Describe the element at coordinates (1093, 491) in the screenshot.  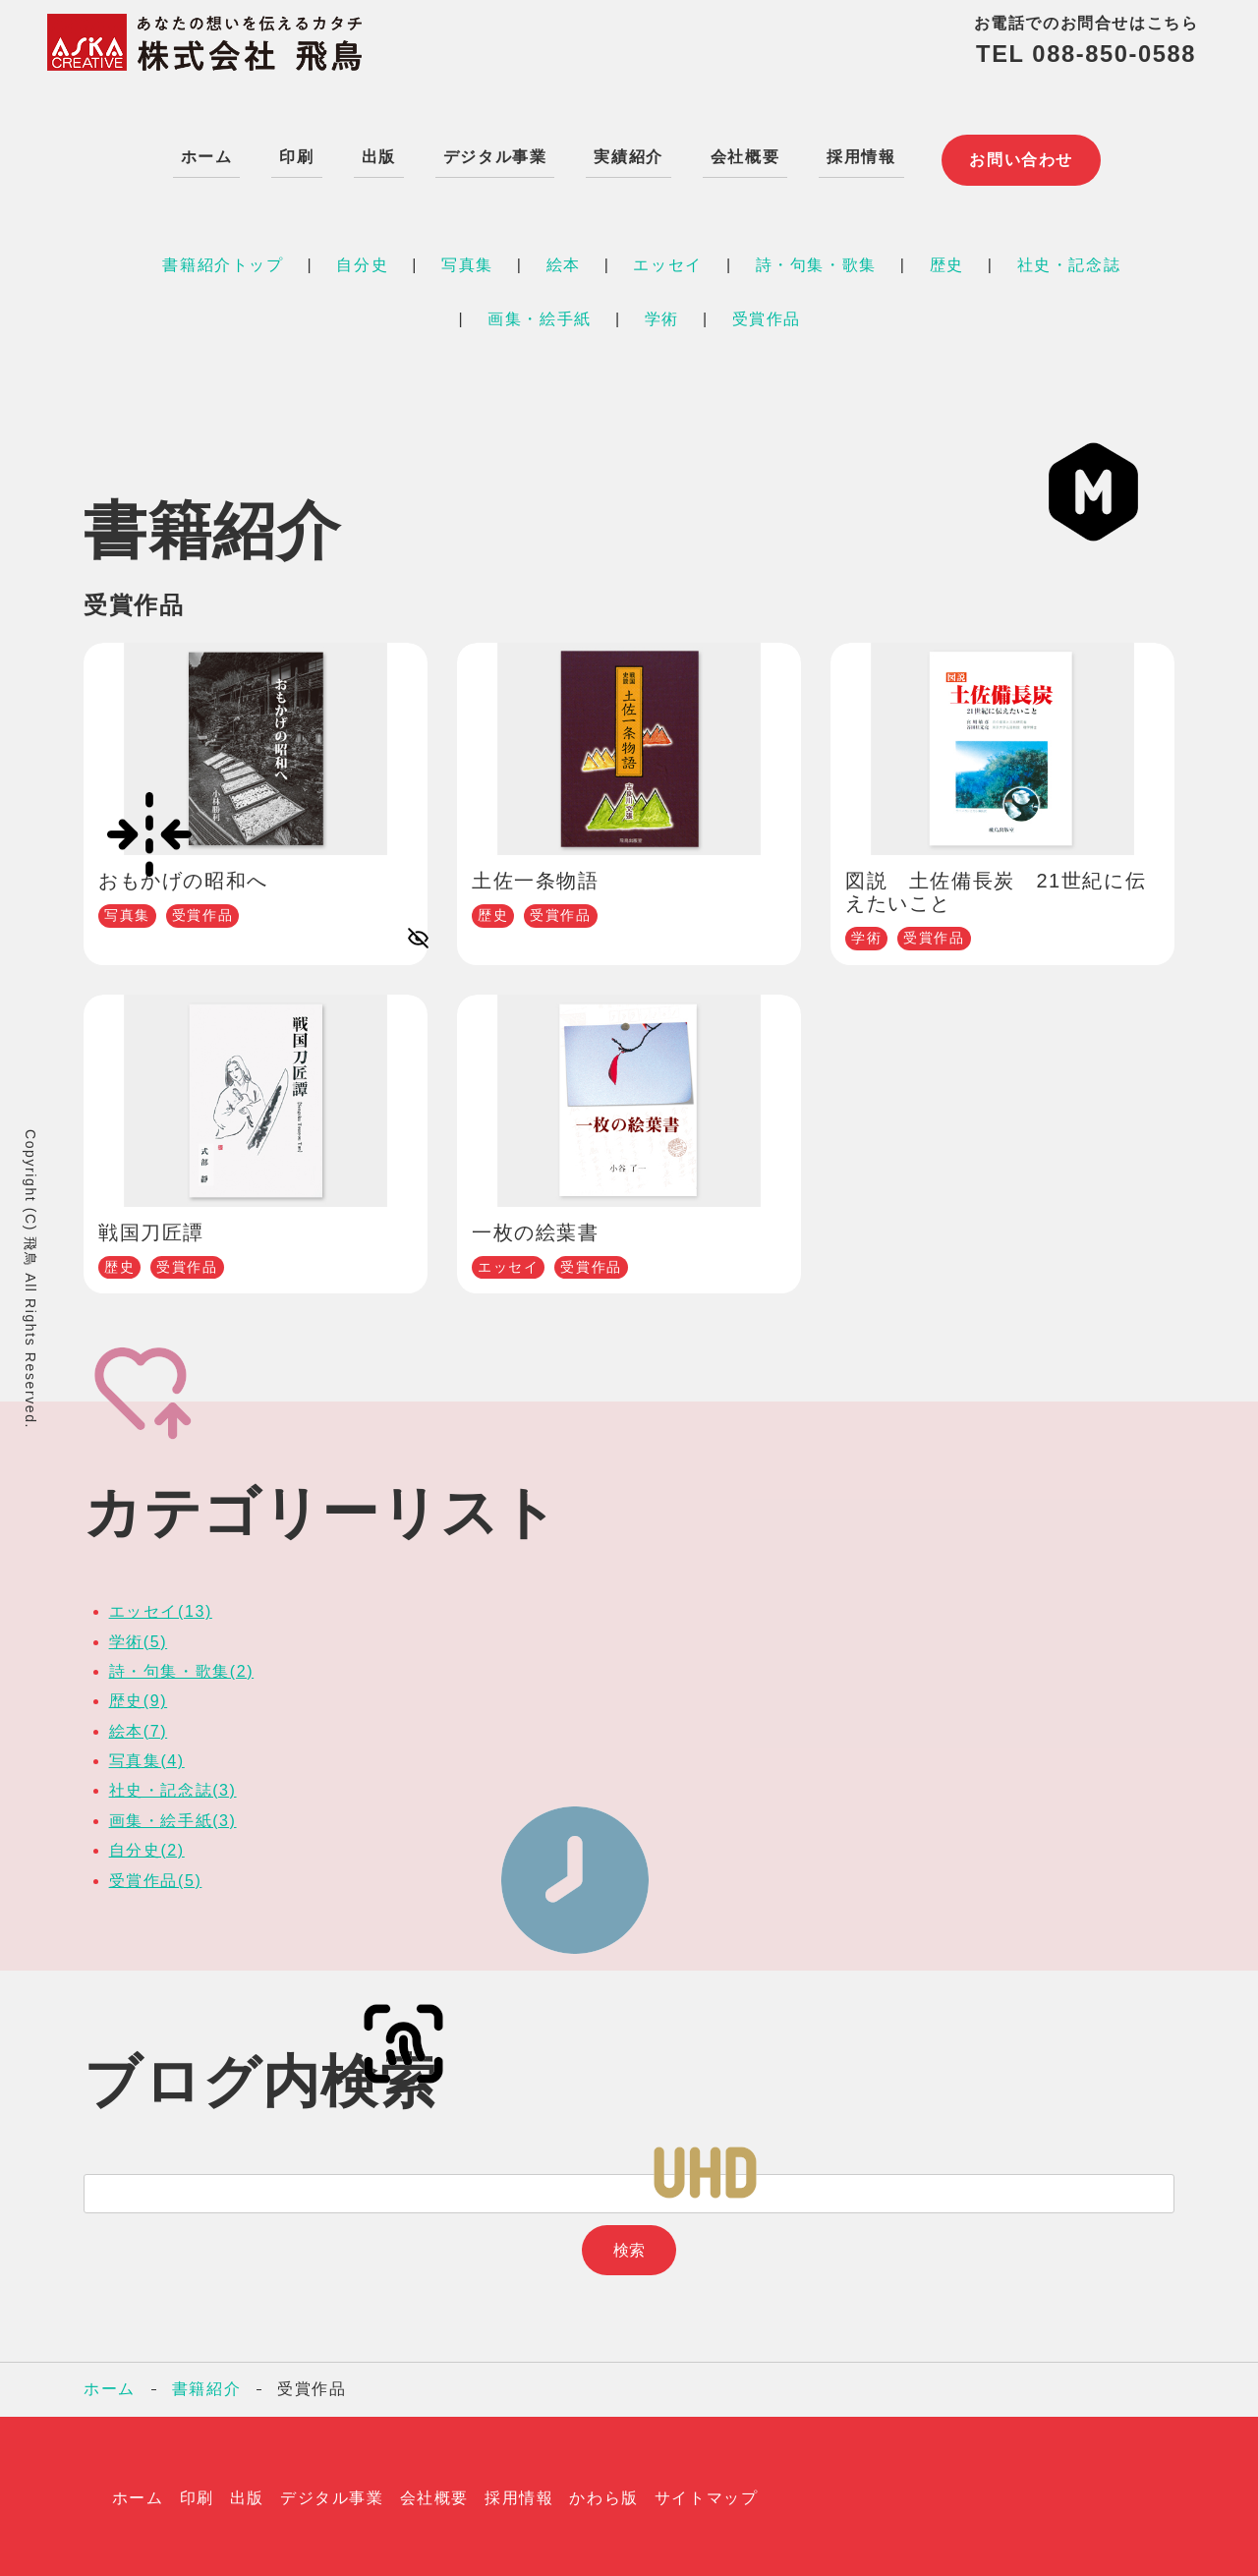
I see `indicates a metro or transit-related feature` at that location.